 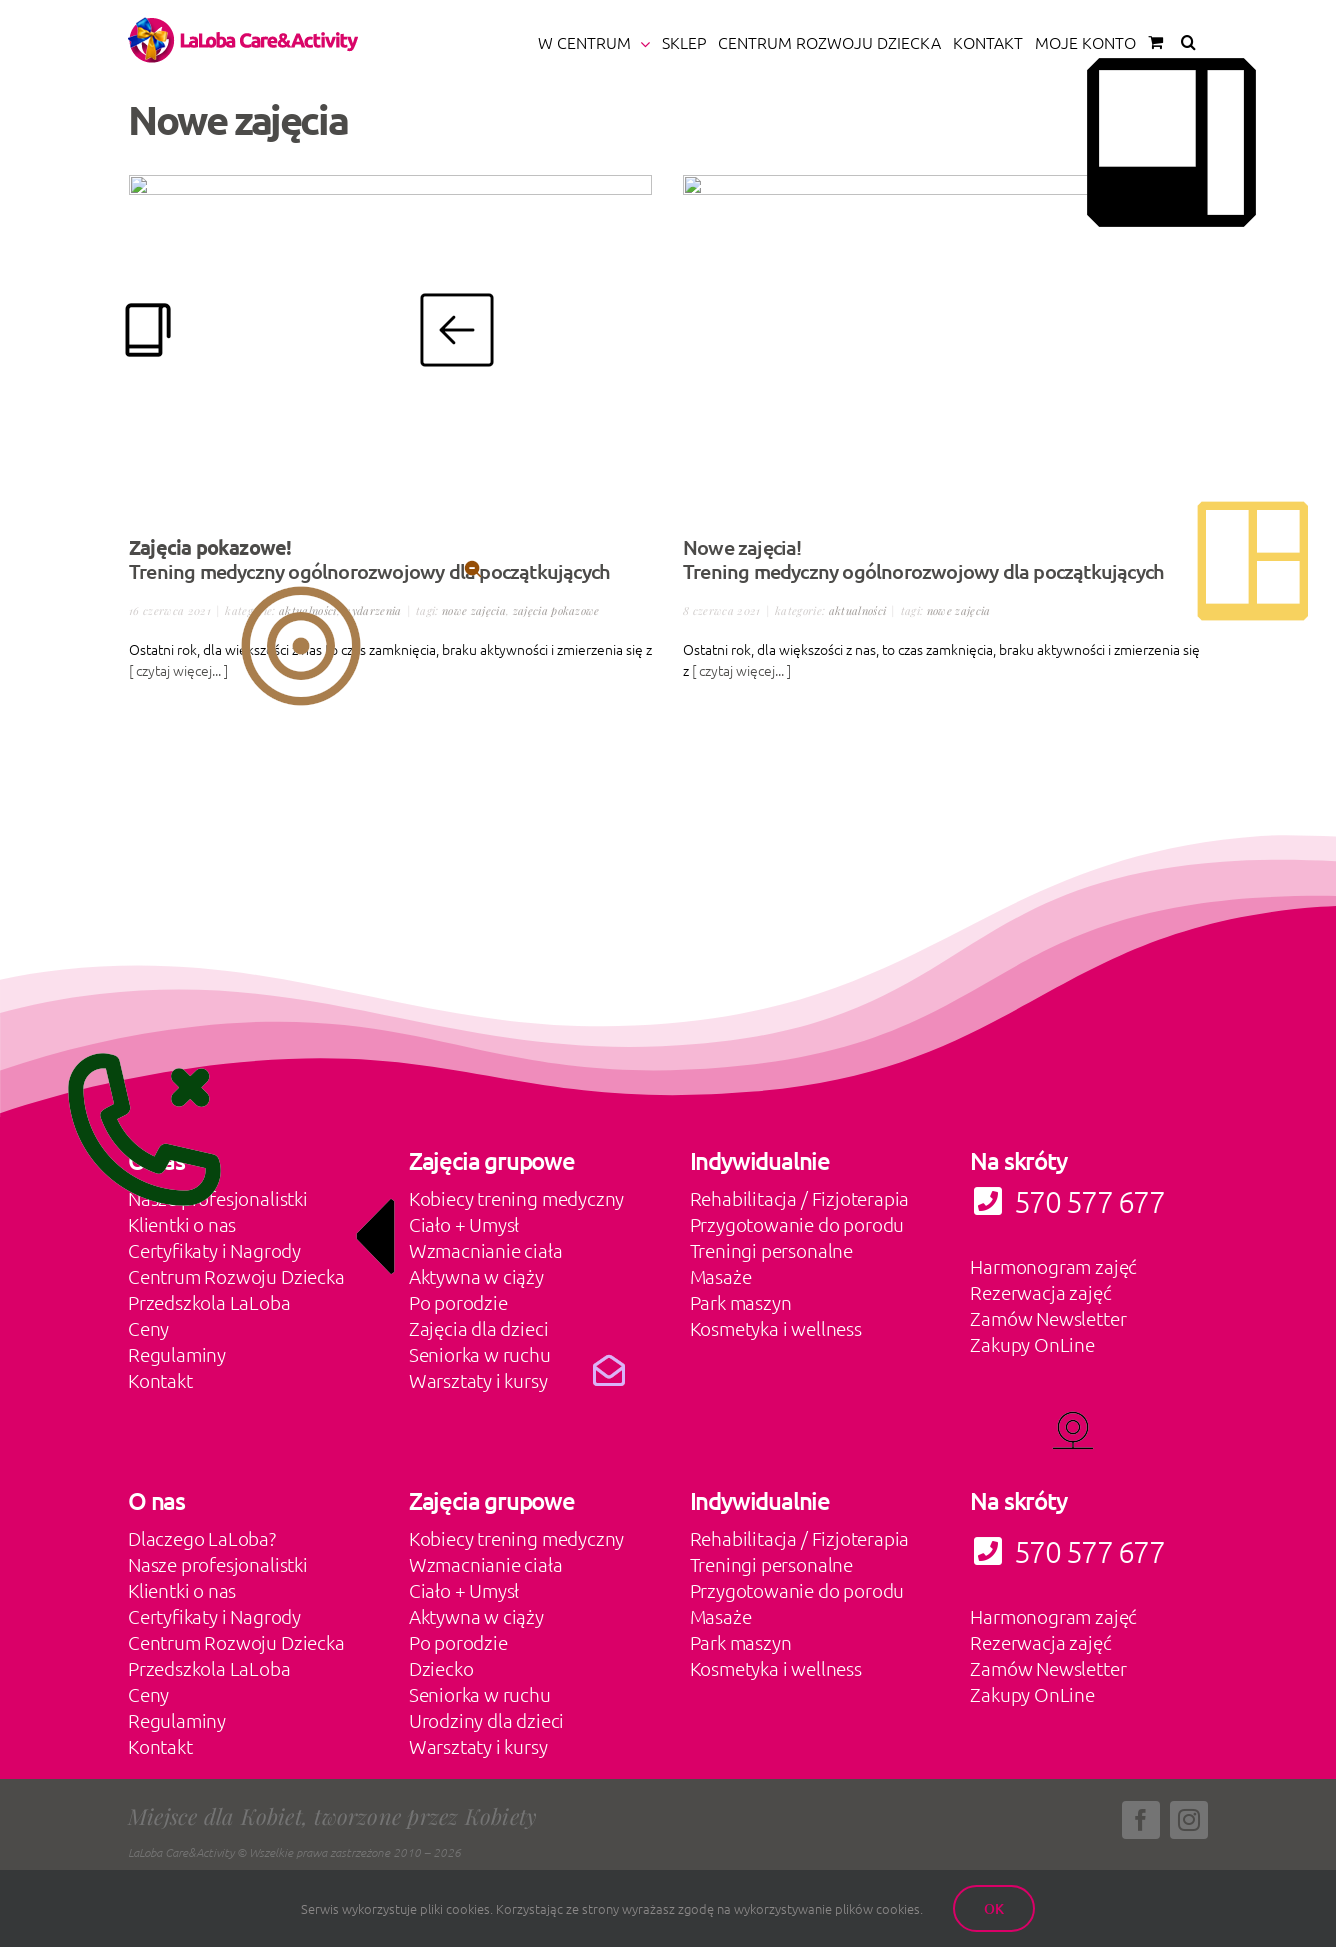 What do you see at coordinates (1073, 1432) in the screenshot?
I see `enable webcam or video camera` at bounding box center [1073, 1432].